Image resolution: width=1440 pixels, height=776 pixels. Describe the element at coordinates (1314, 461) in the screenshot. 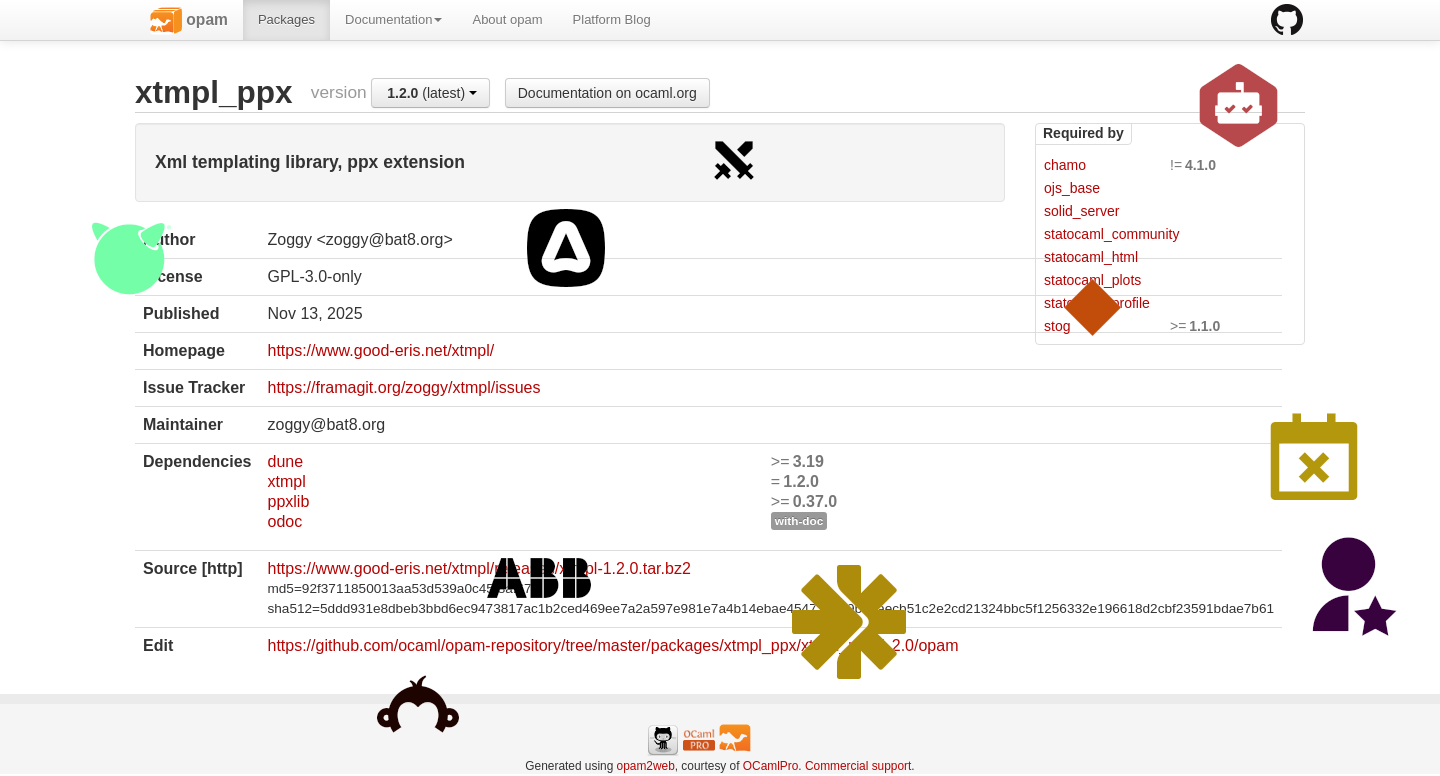

I see `cancel or delete a calendar event` at that location.